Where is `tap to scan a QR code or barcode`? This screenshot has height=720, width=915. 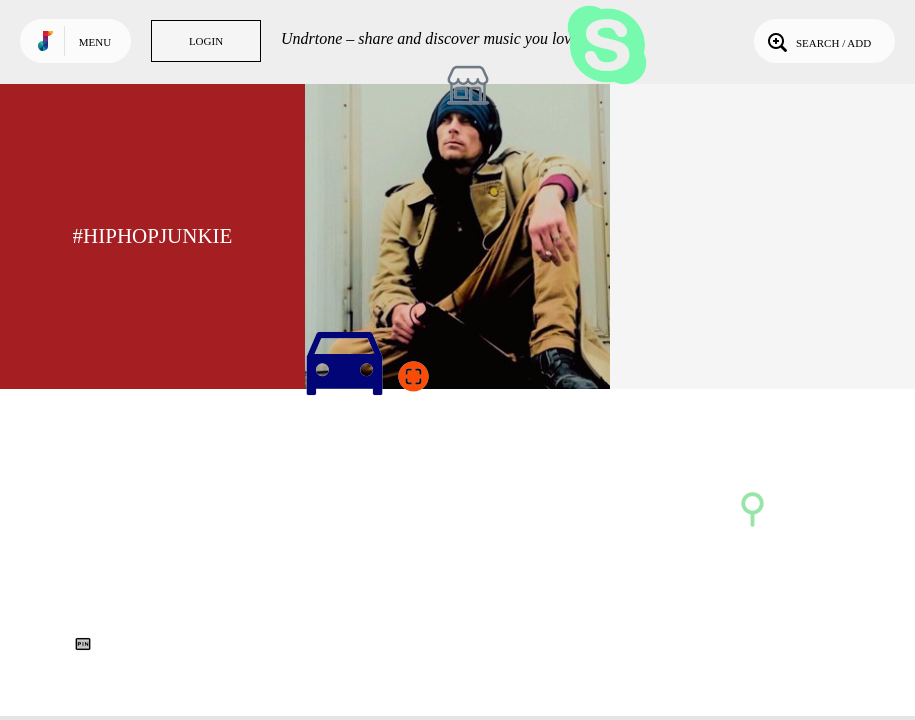 tap to scan a QR code or barcode is located at coordinates (413, 376).